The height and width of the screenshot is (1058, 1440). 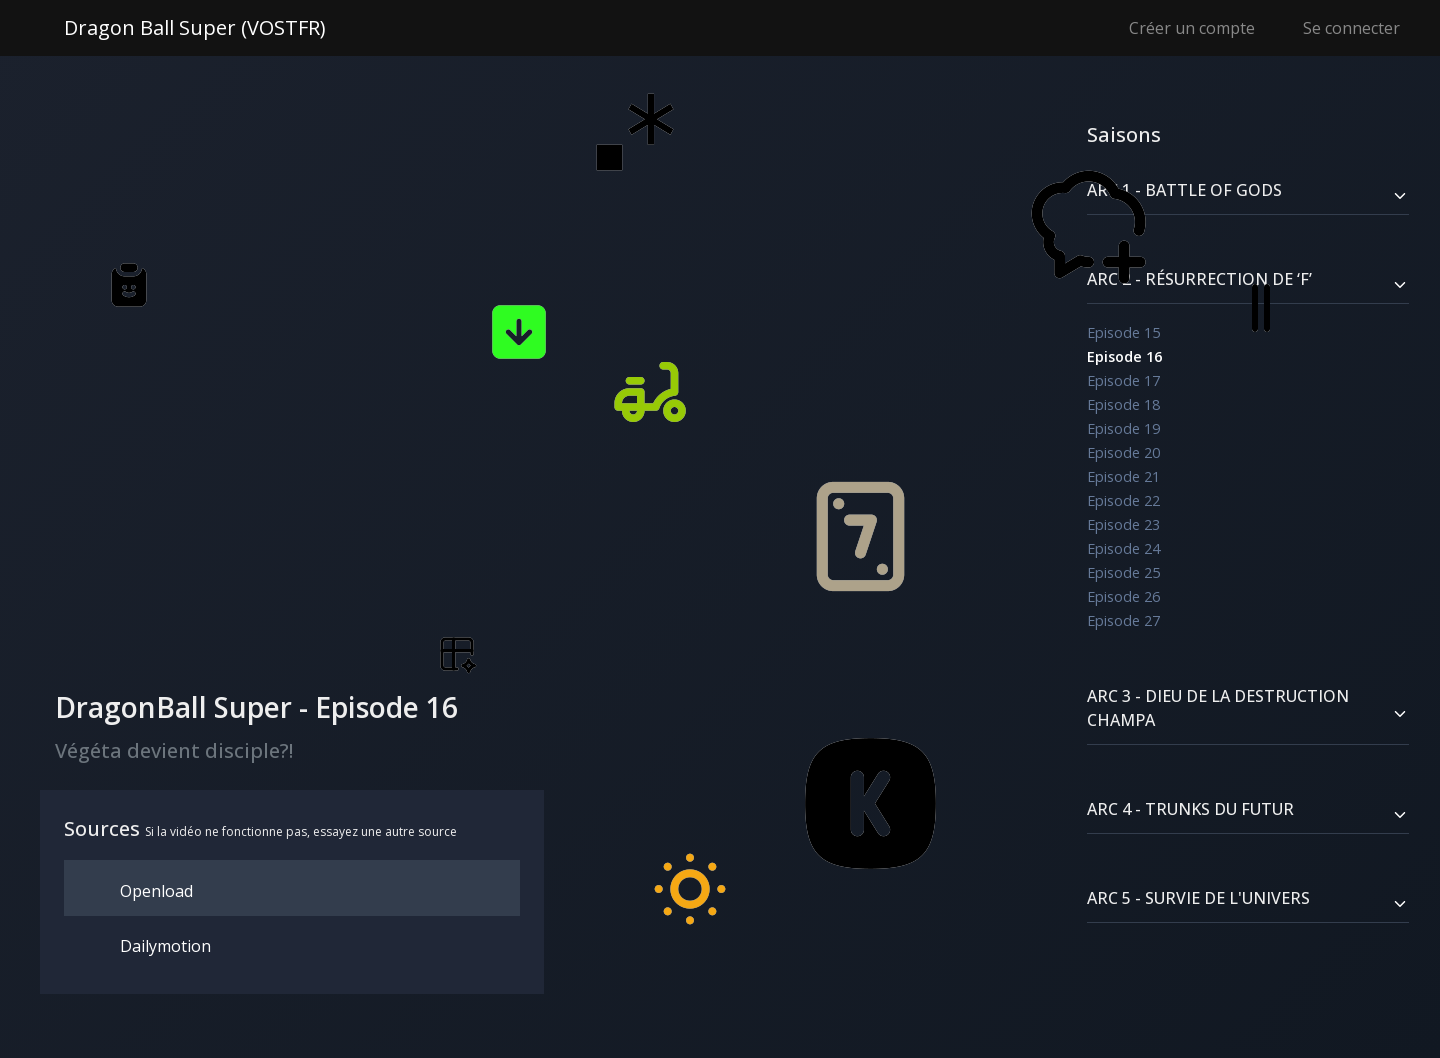 I want to click on indicates items starting with the letter K, so click(x=870, y=803).